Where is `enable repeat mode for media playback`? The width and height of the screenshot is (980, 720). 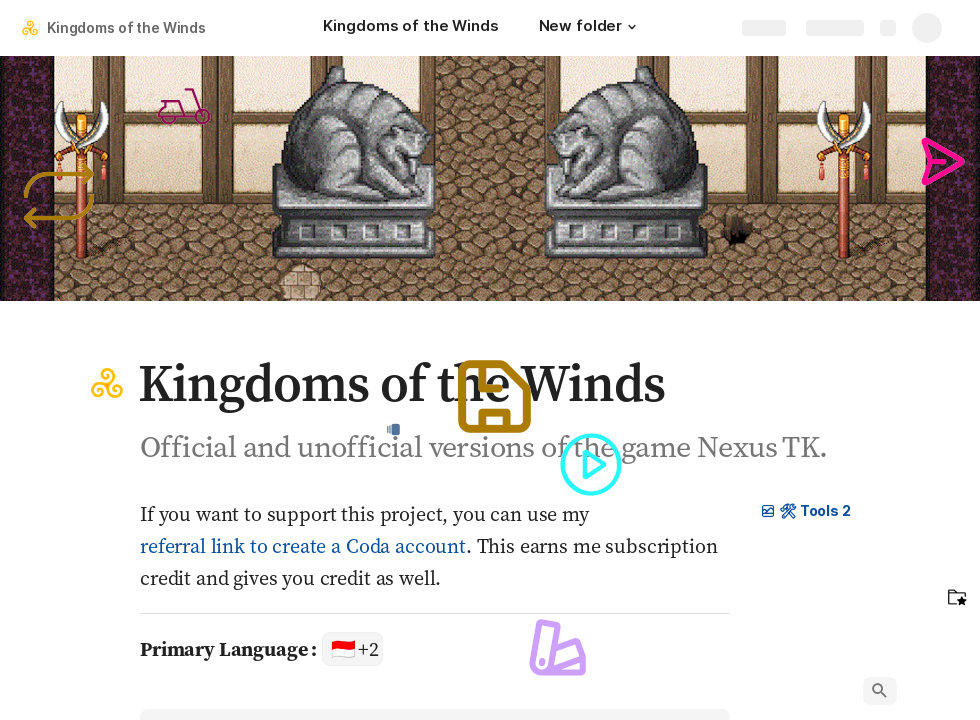 enable repeat mode for media playback is located at coordinates (59, 196).